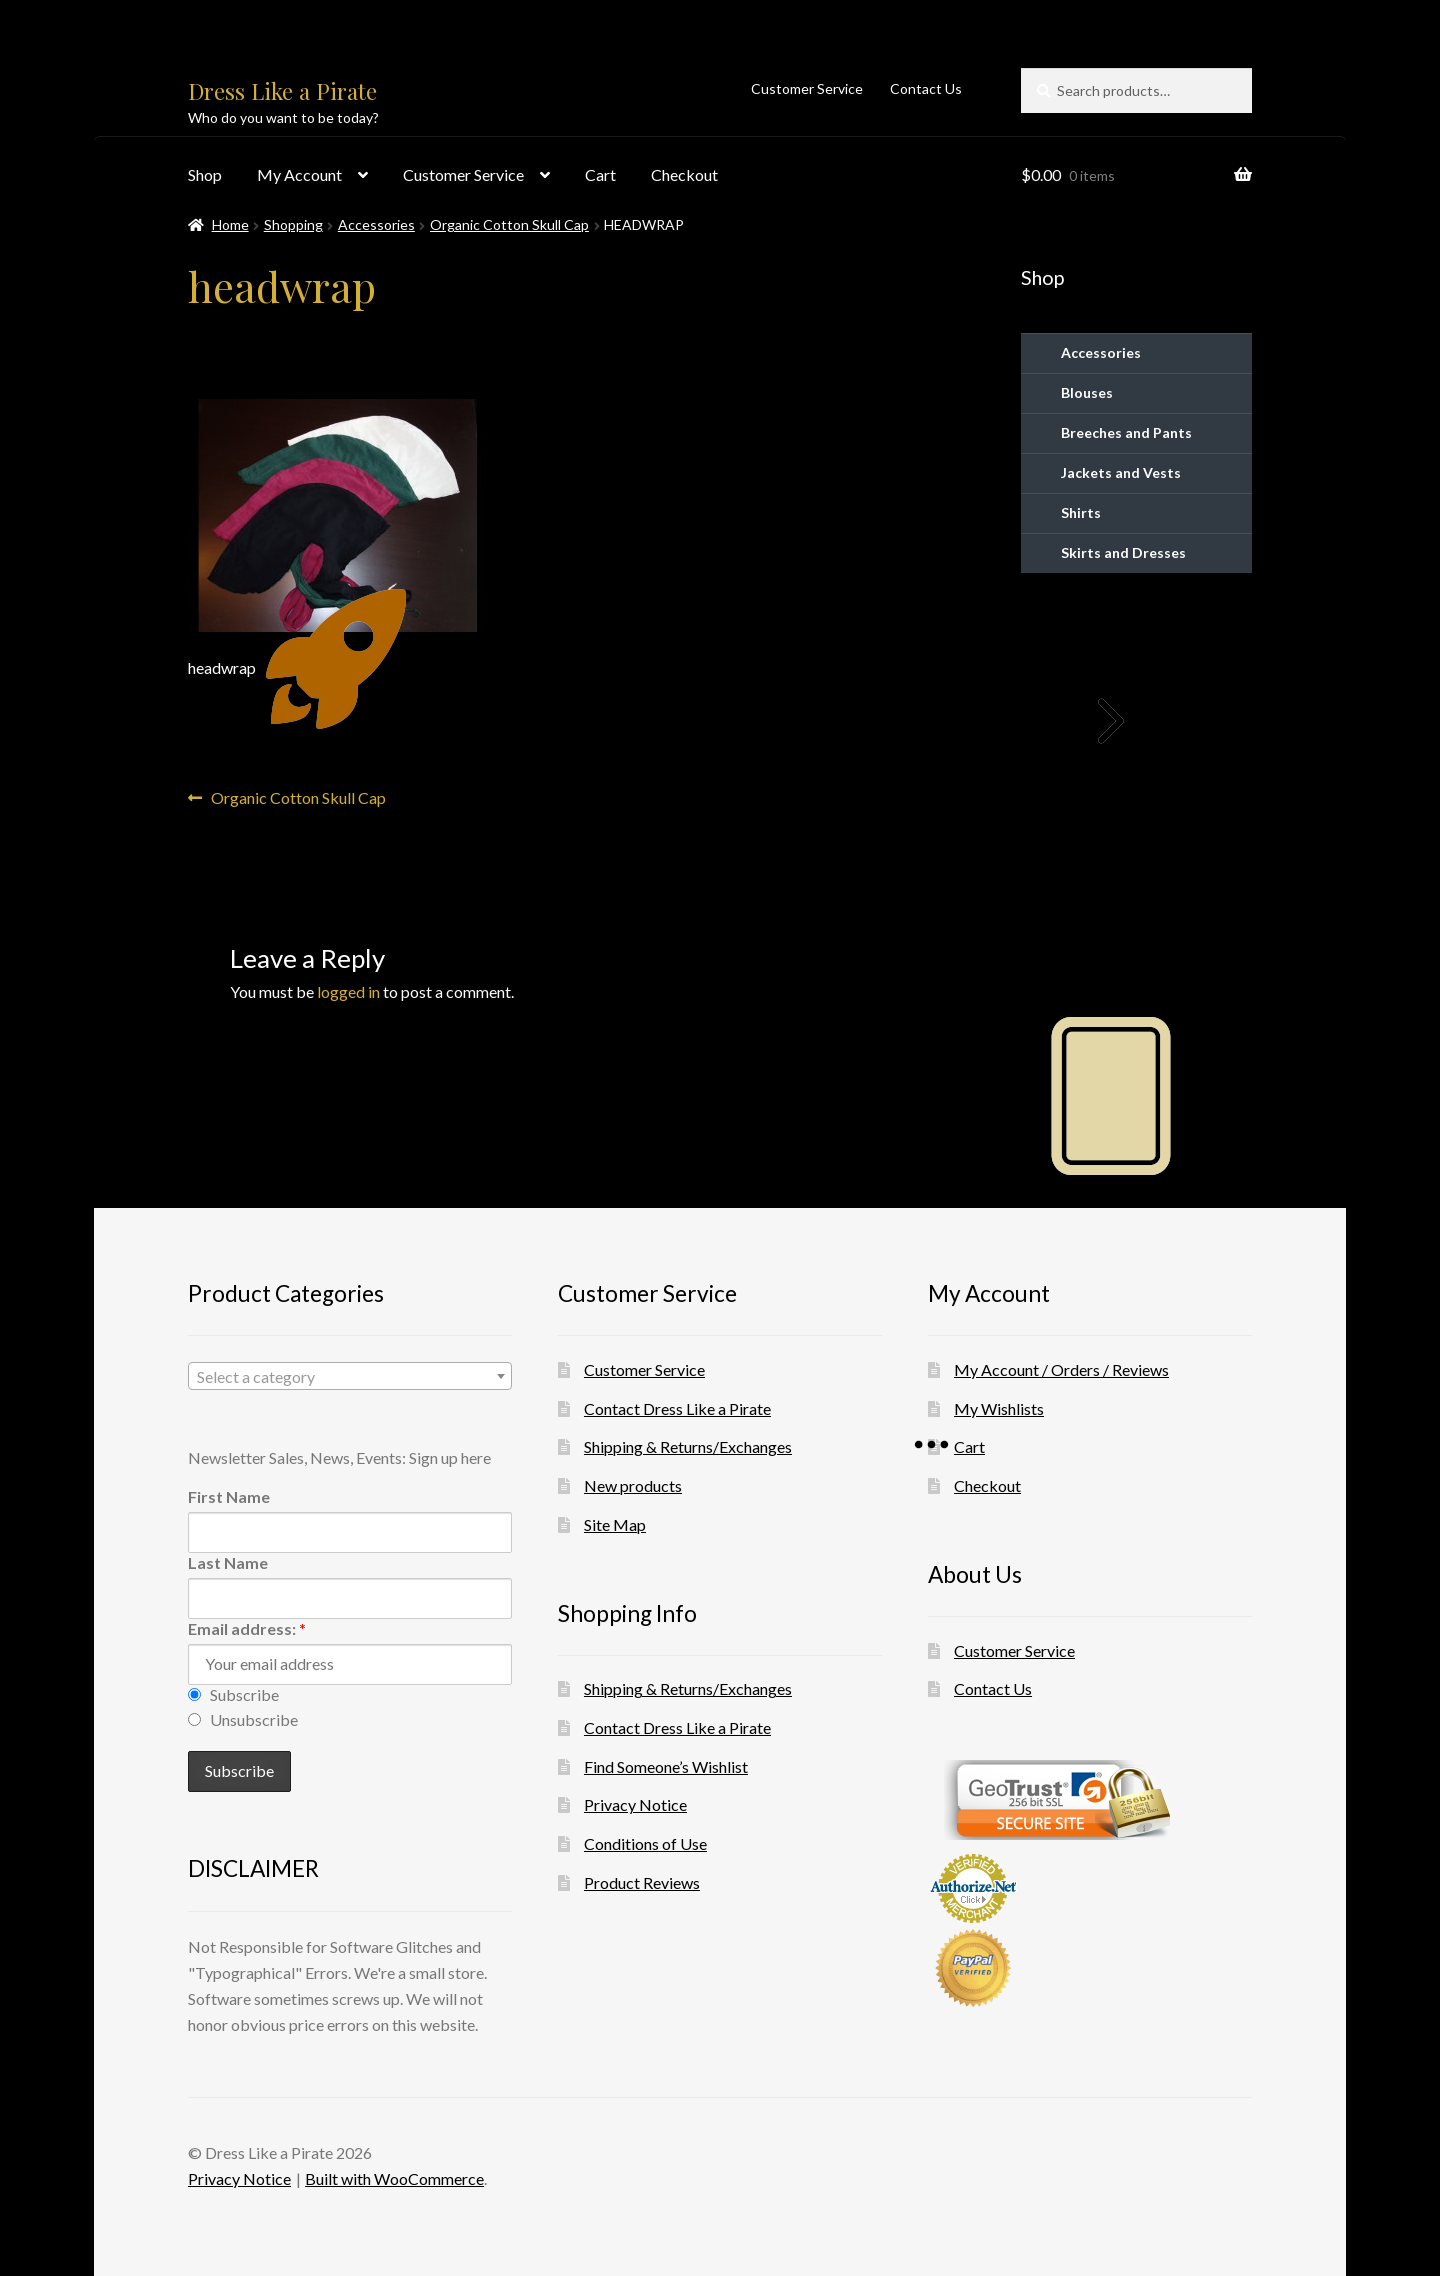 The width and height of the screenshot is (1440, 2276). What do you see at coordinates (931, 1444) in the screenshot?
I see `open more options menu` at bounding box center [931, 1444].